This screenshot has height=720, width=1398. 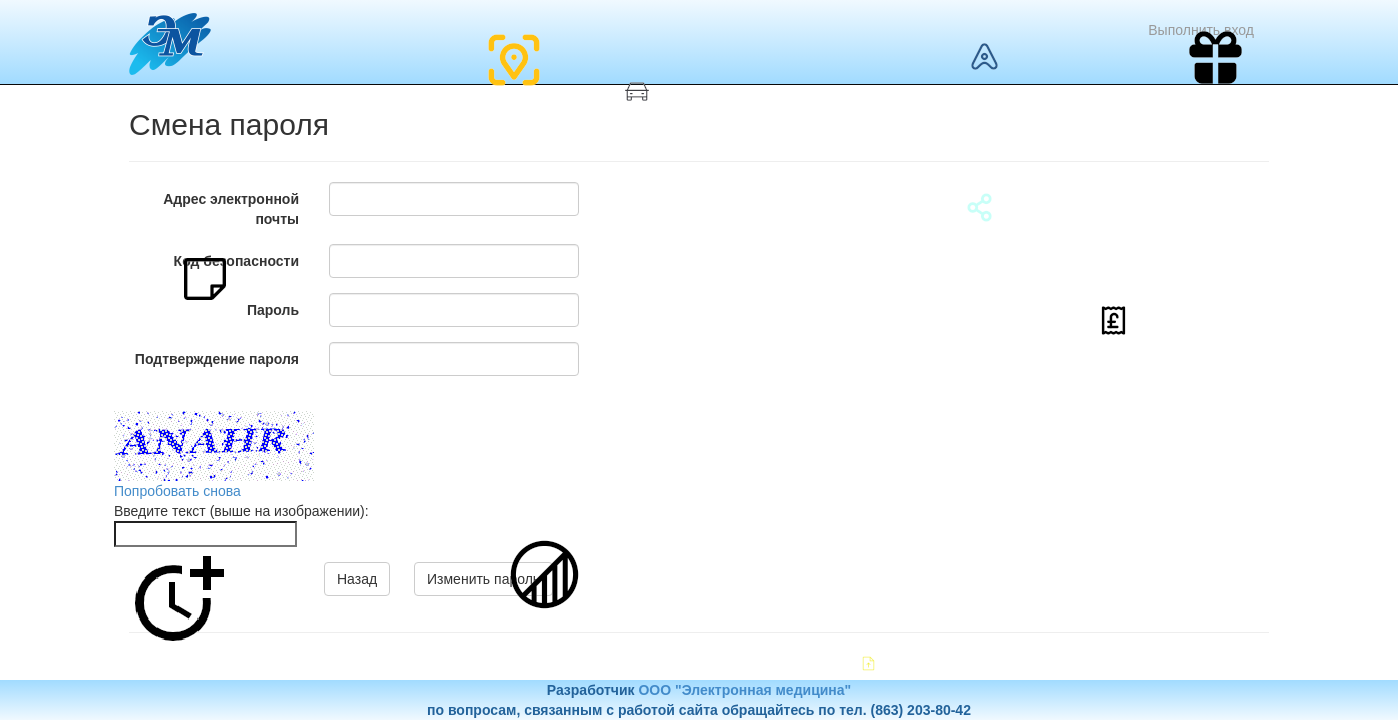 What do you see at coordinates (1113, 320) in the screenshot?
I see `view receipt or transaction in pounds sterling` at bounding box center [1113, 320].